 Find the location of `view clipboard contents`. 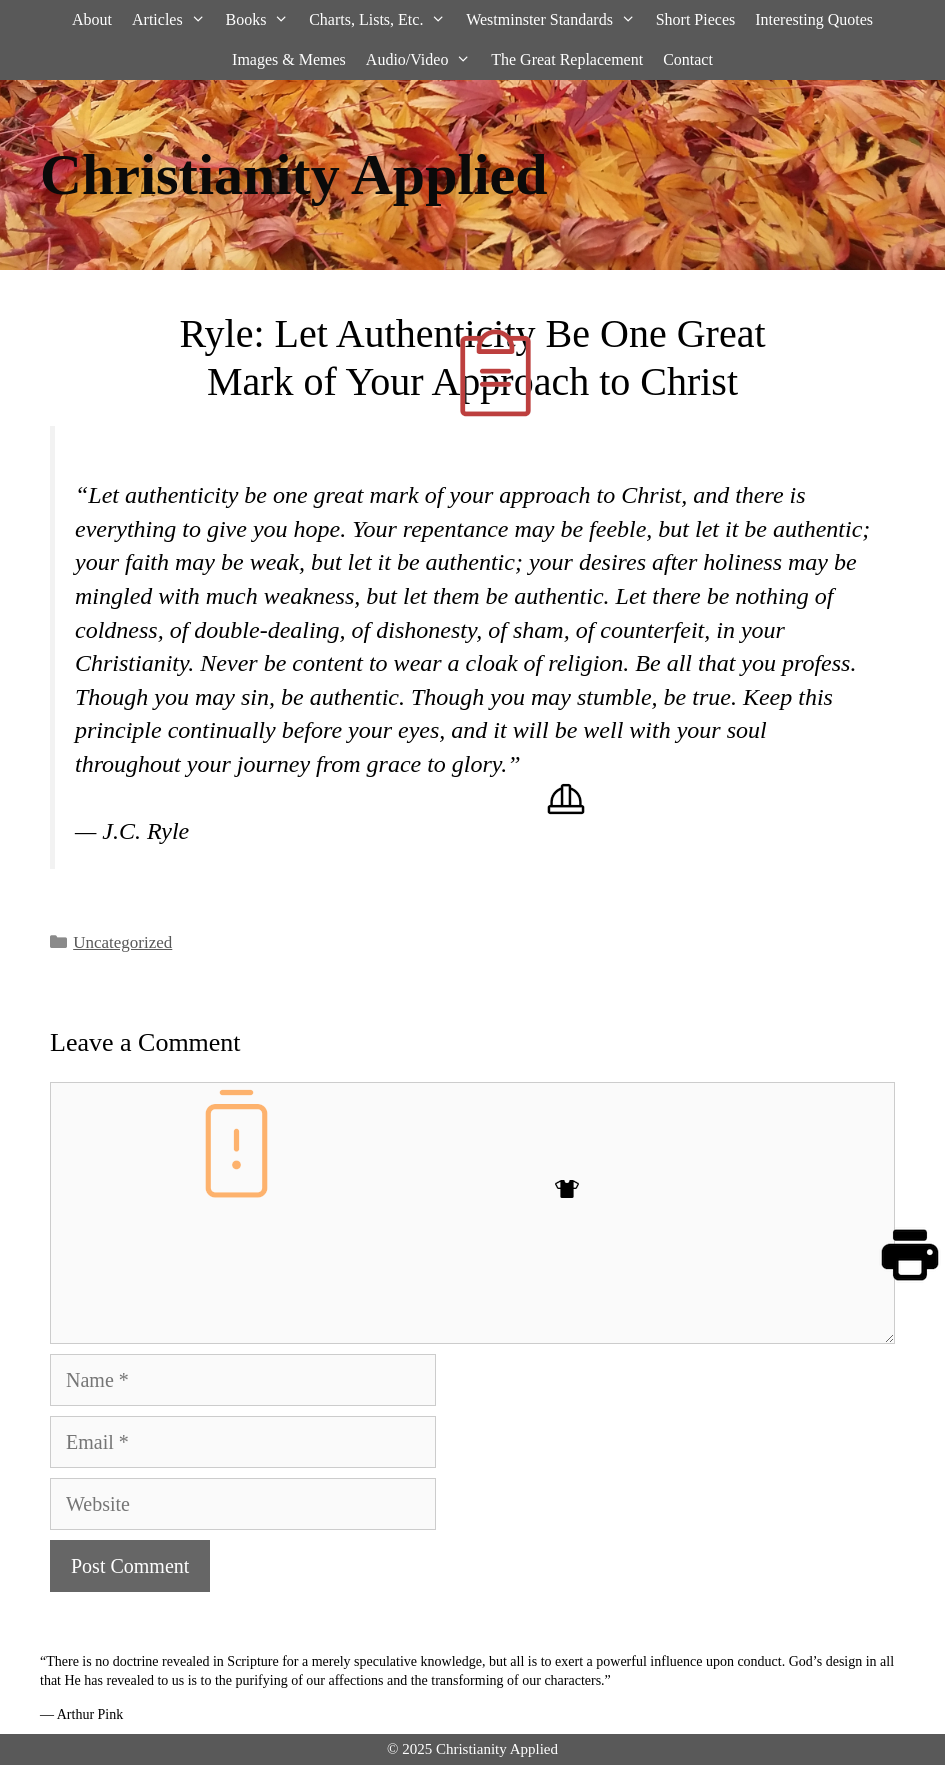

view clipboard contents is located at coordinates (495, 374).